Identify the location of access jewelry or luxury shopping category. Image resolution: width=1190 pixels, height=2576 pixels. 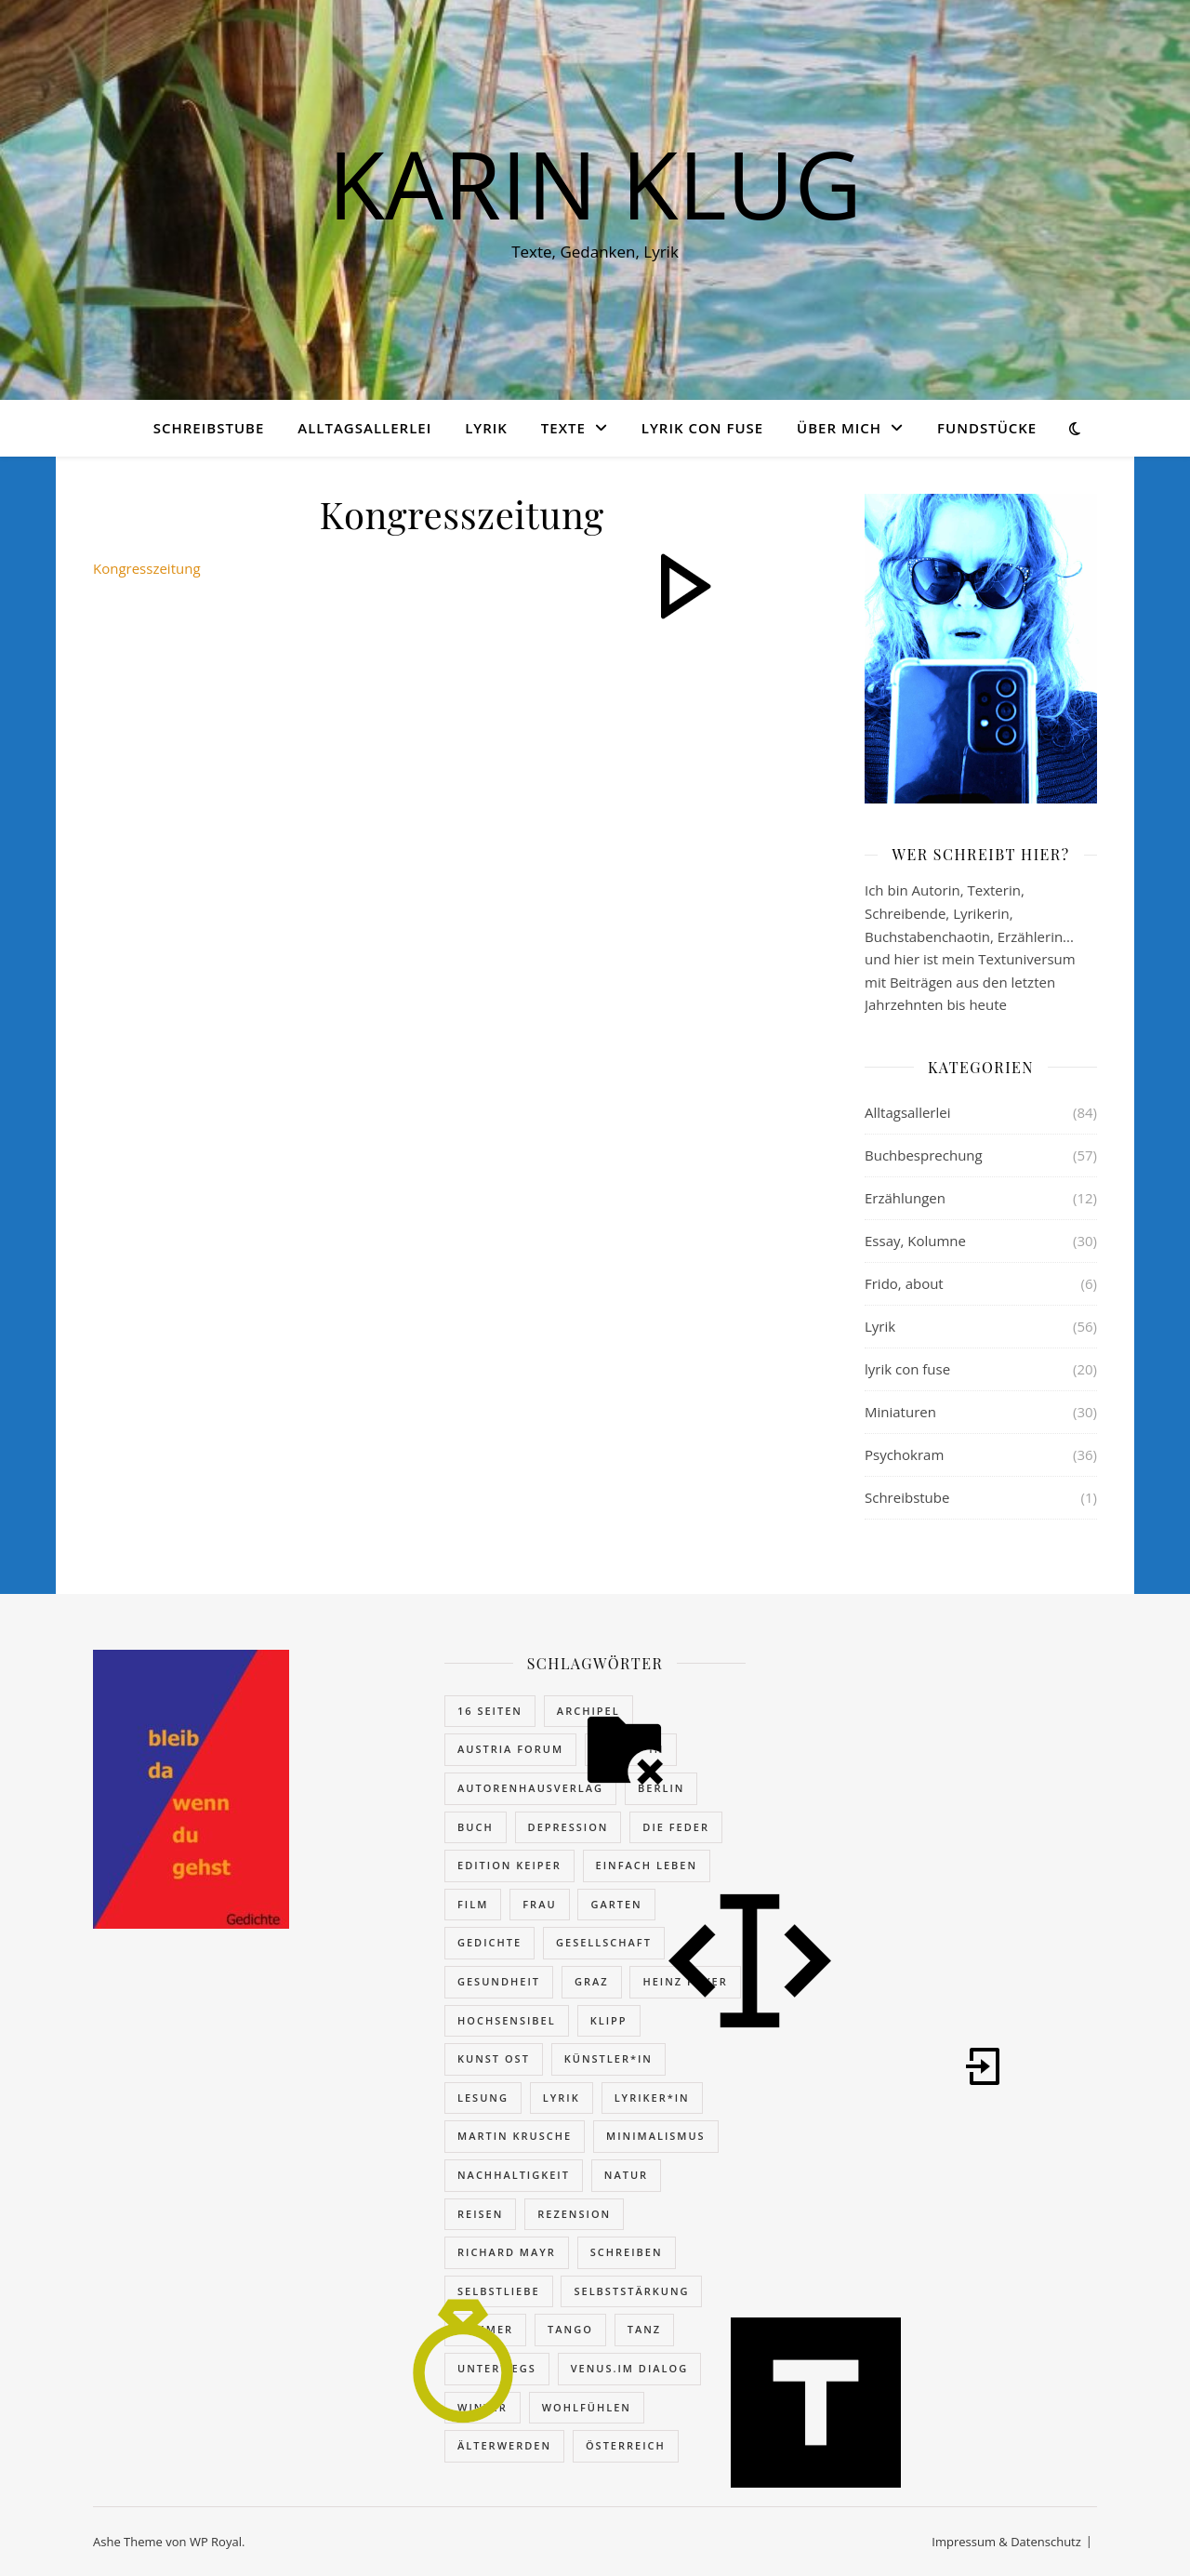
(463, 2364).